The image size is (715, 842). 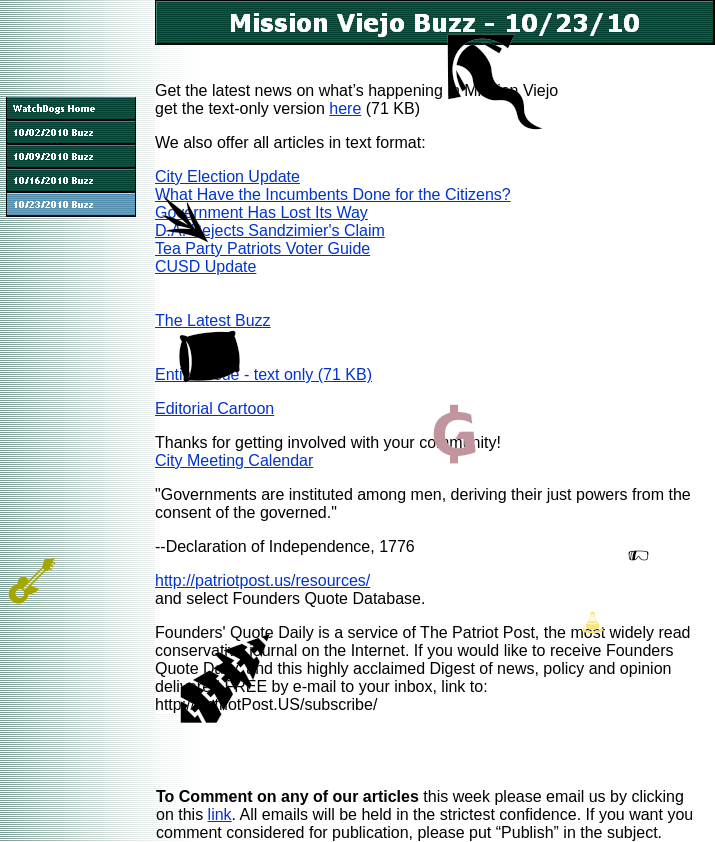 I want to click on indicates sleep mode or rest state, so click(x=209, y=356).